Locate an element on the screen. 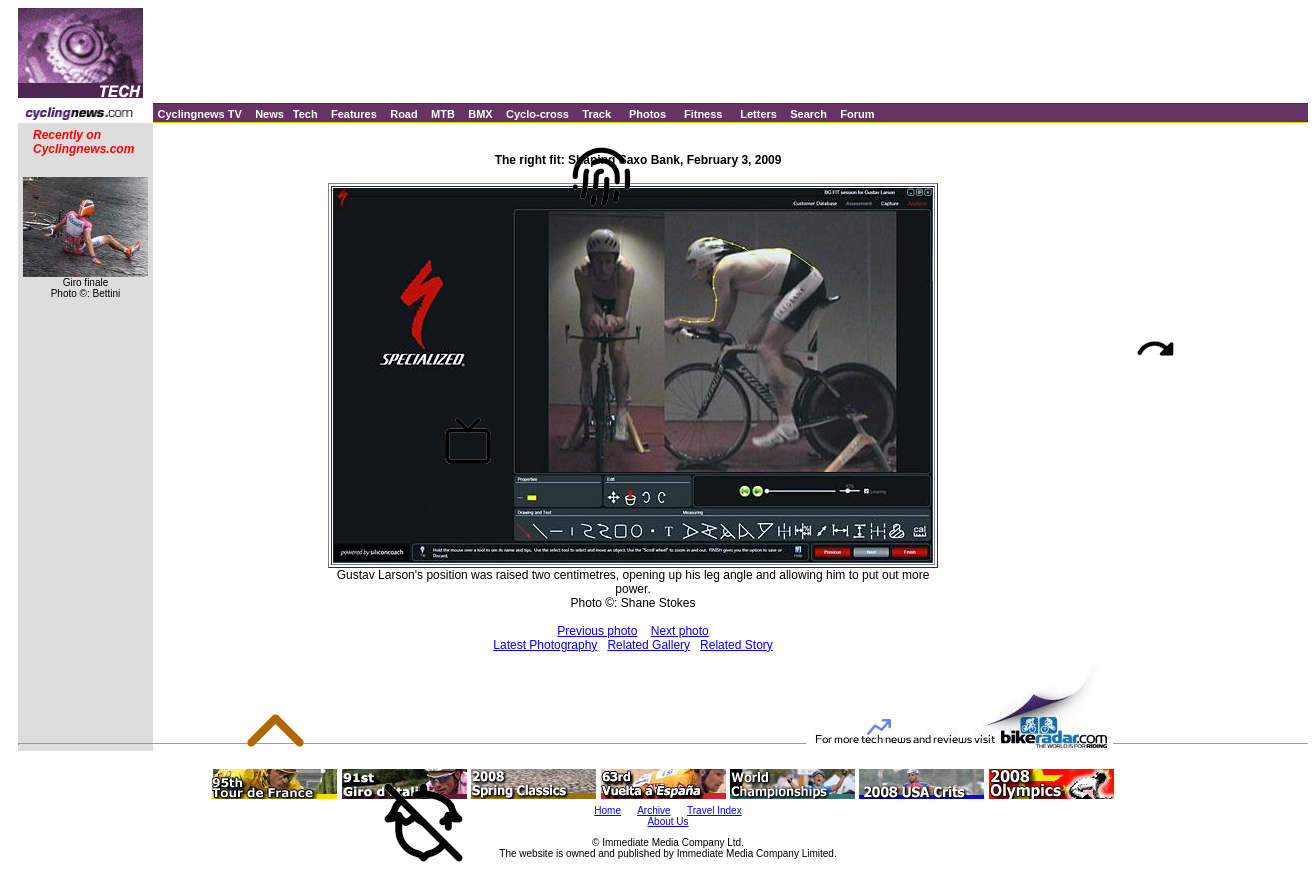 The image size is (1316, 869). view trending or popular content is located at coordinates (879, 727).